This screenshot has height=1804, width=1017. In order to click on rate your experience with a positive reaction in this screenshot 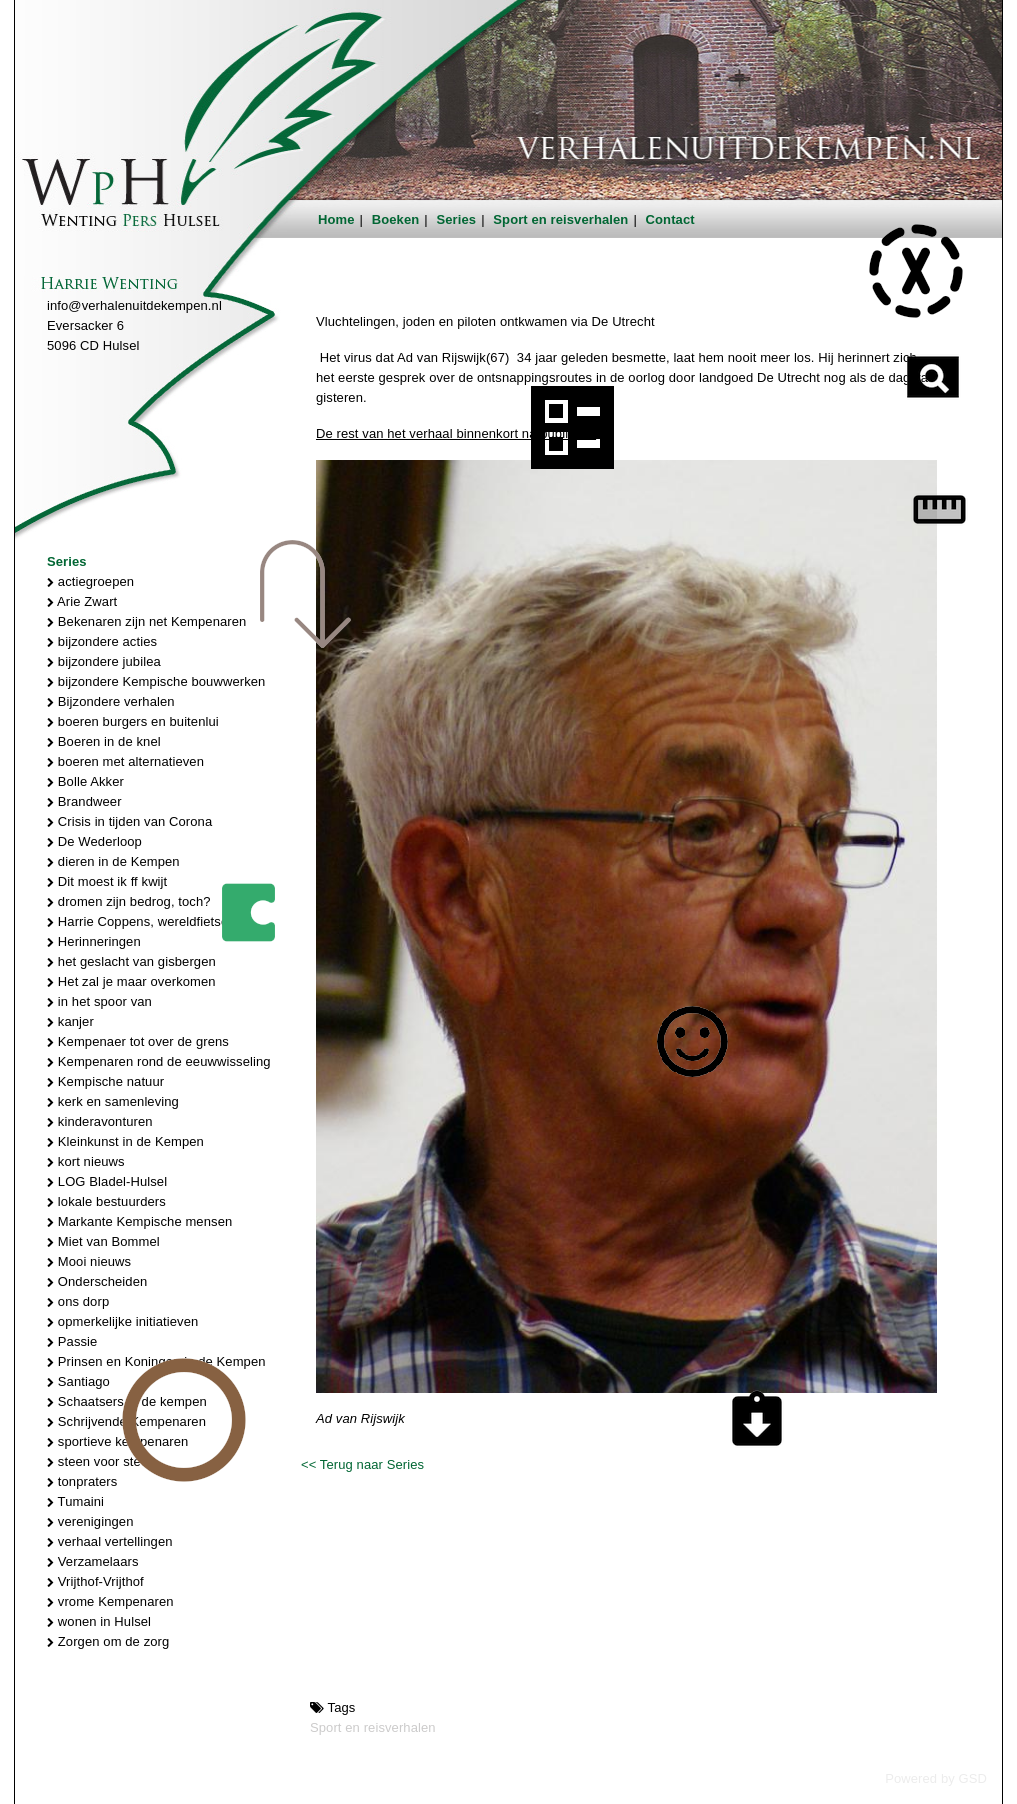, I will do `click(692, 1041)`.